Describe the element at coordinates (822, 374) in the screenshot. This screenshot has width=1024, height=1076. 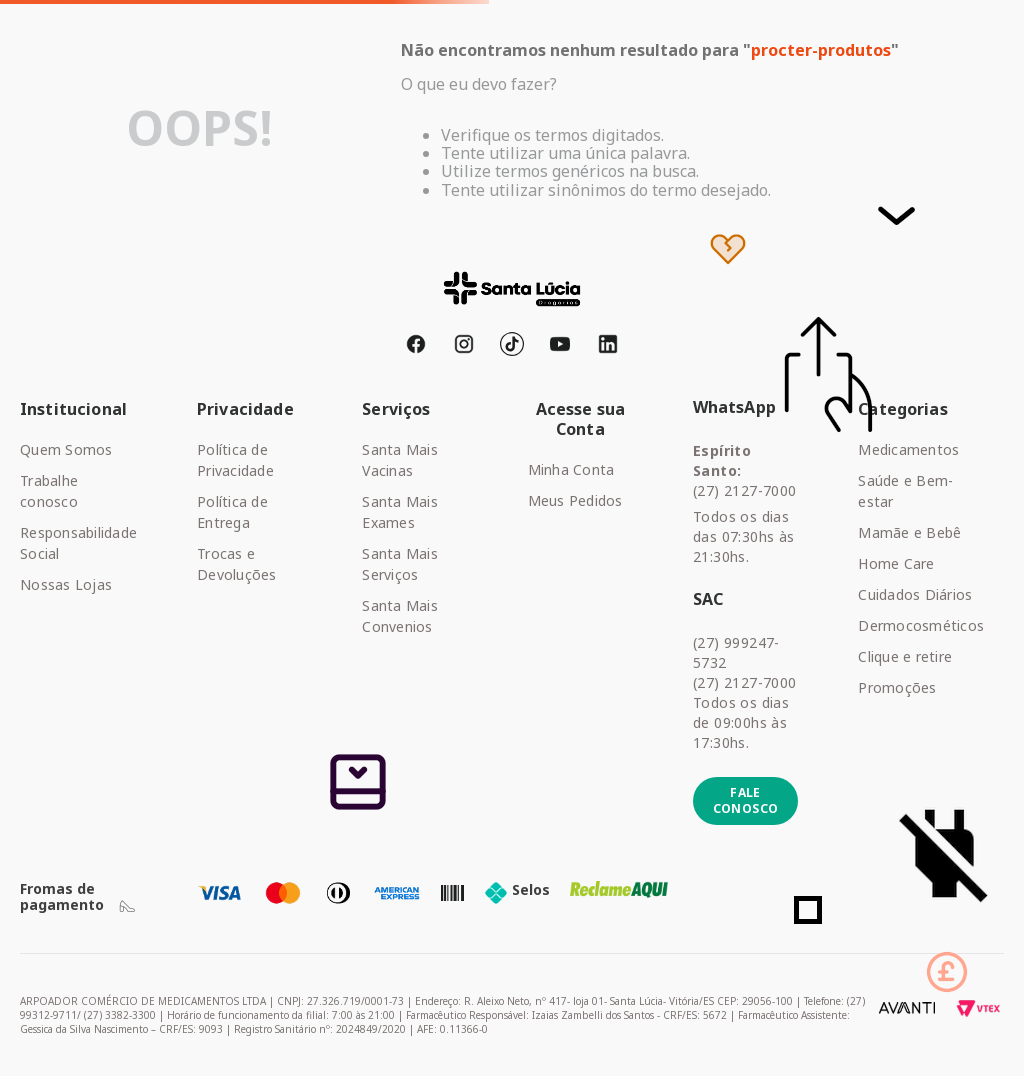
I see `deposit or add funds to your account` at that location.